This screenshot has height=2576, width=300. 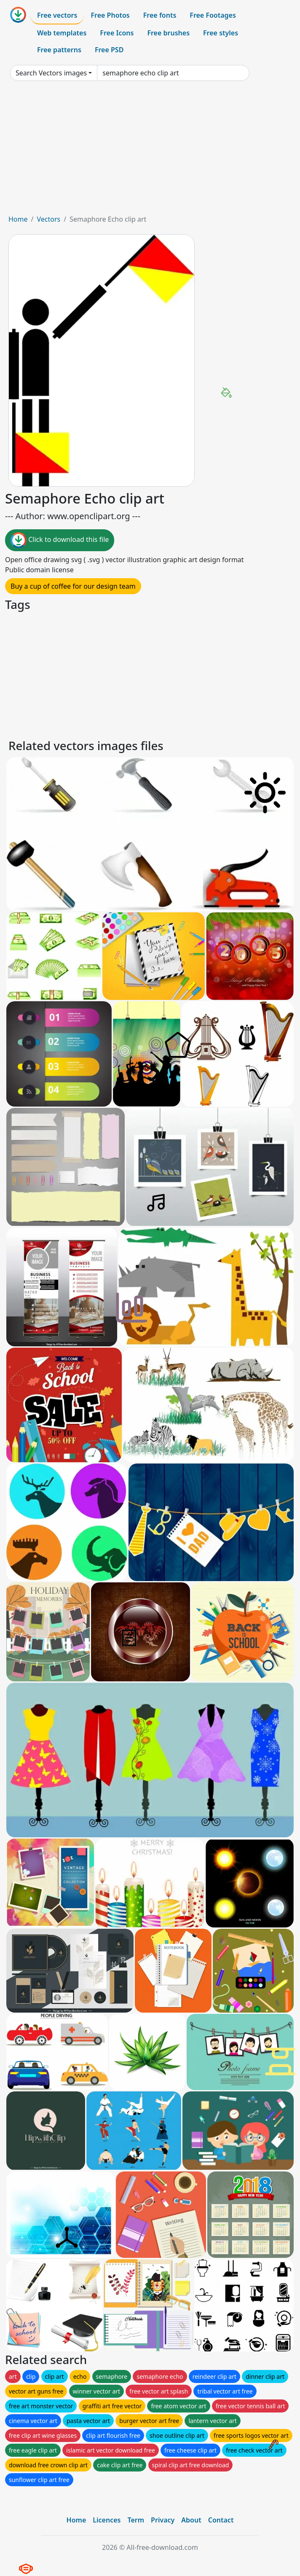 What do you see at coordinates (67, 2238) in the screenshot?
I see `access 3D transform or manipulation tools` at bounding box center [67, 2238].